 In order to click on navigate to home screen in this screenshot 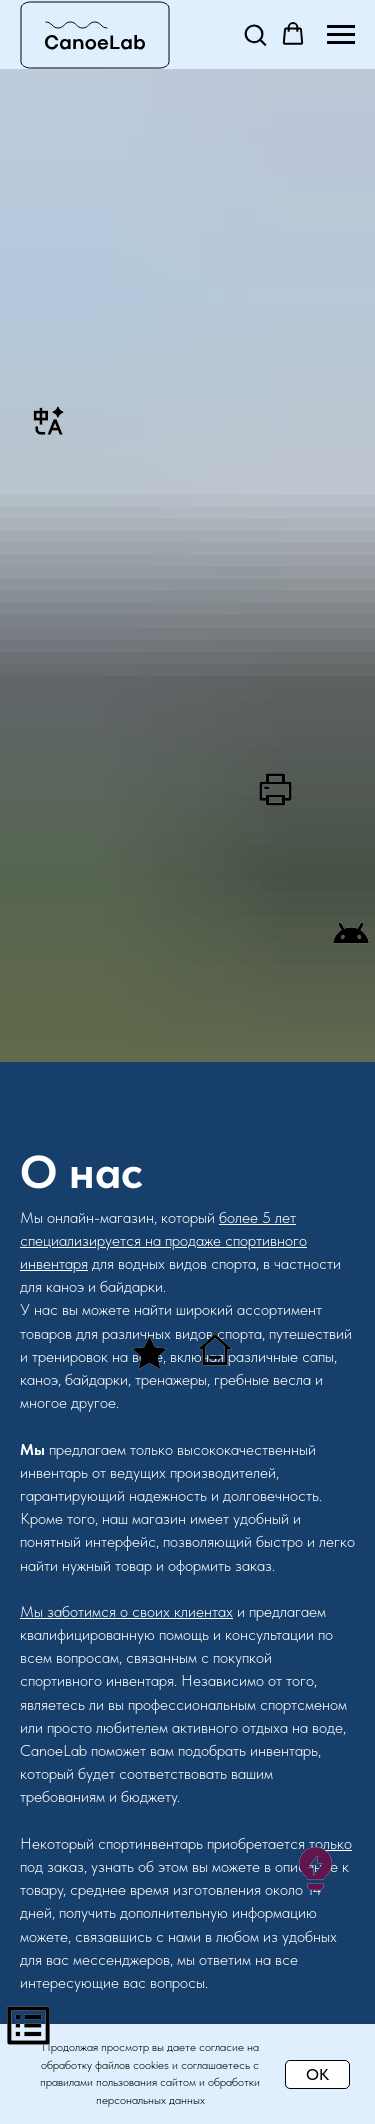, I will do `click(215, 1351)`.